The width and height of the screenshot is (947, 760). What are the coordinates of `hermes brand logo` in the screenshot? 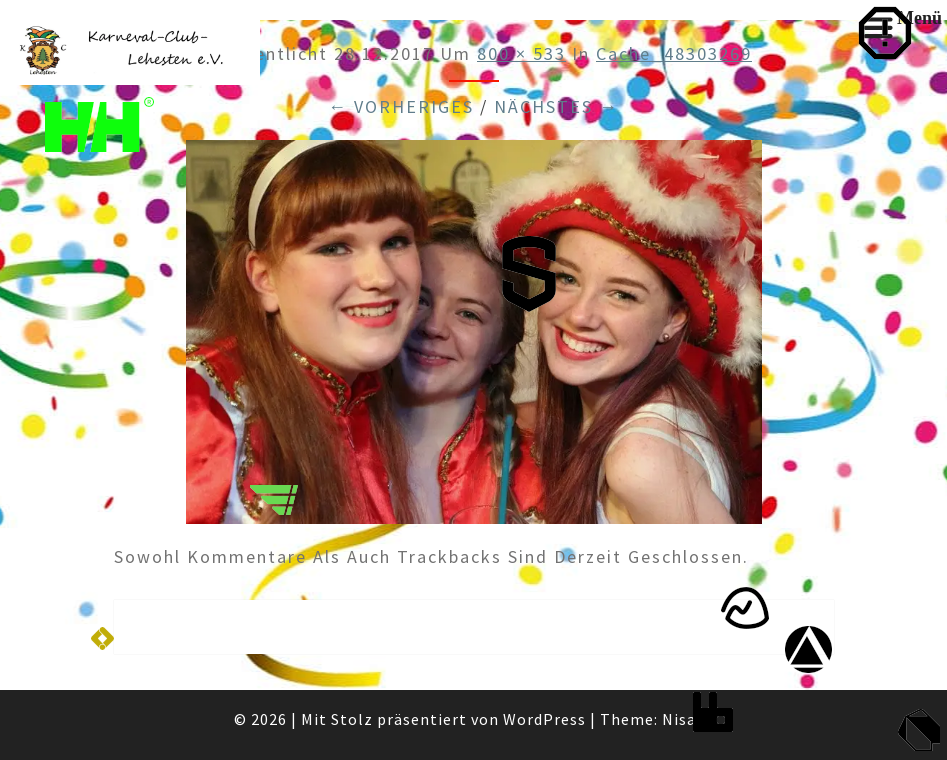 It's located at (274, 500).